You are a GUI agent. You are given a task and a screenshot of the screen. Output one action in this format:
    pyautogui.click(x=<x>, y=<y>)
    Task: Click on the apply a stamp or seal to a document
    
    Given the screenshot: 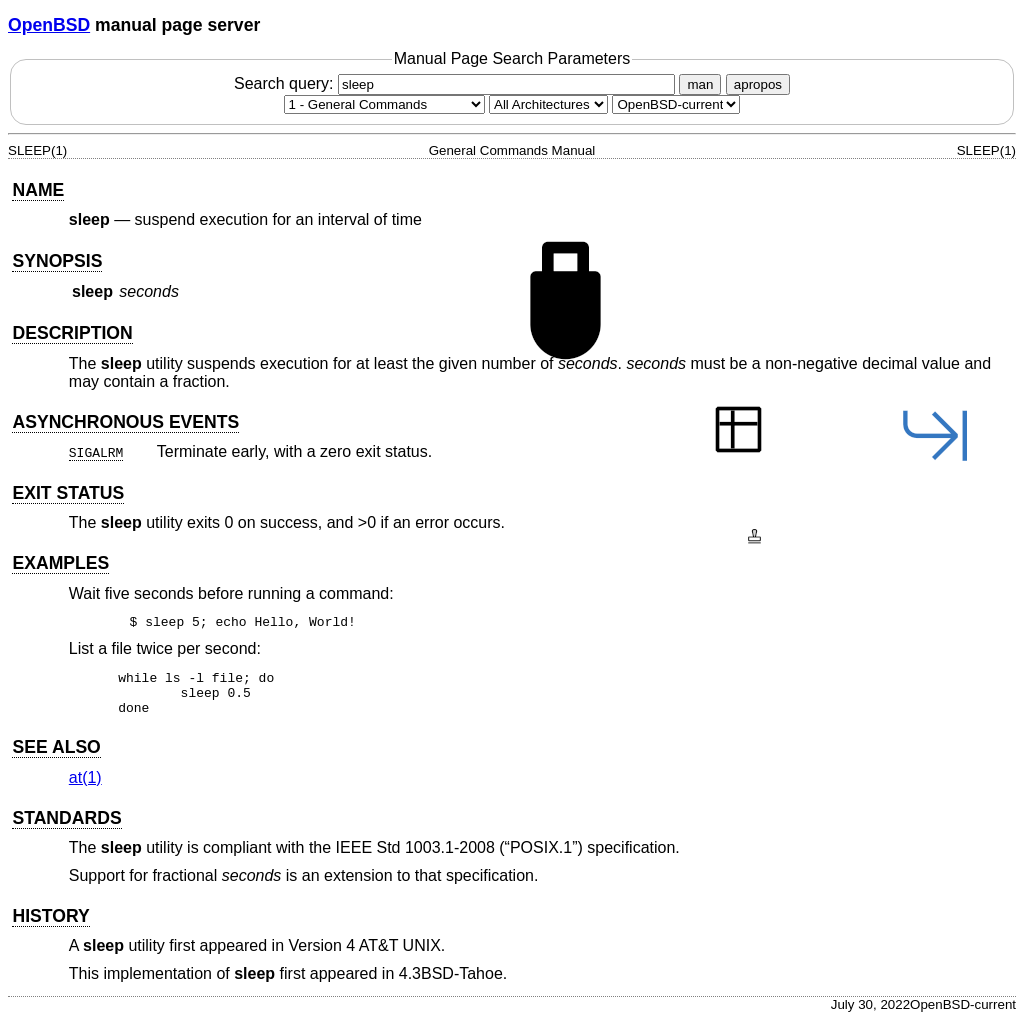 What is the action you would take?
    pyautogui.click(x=754, y=536)
    